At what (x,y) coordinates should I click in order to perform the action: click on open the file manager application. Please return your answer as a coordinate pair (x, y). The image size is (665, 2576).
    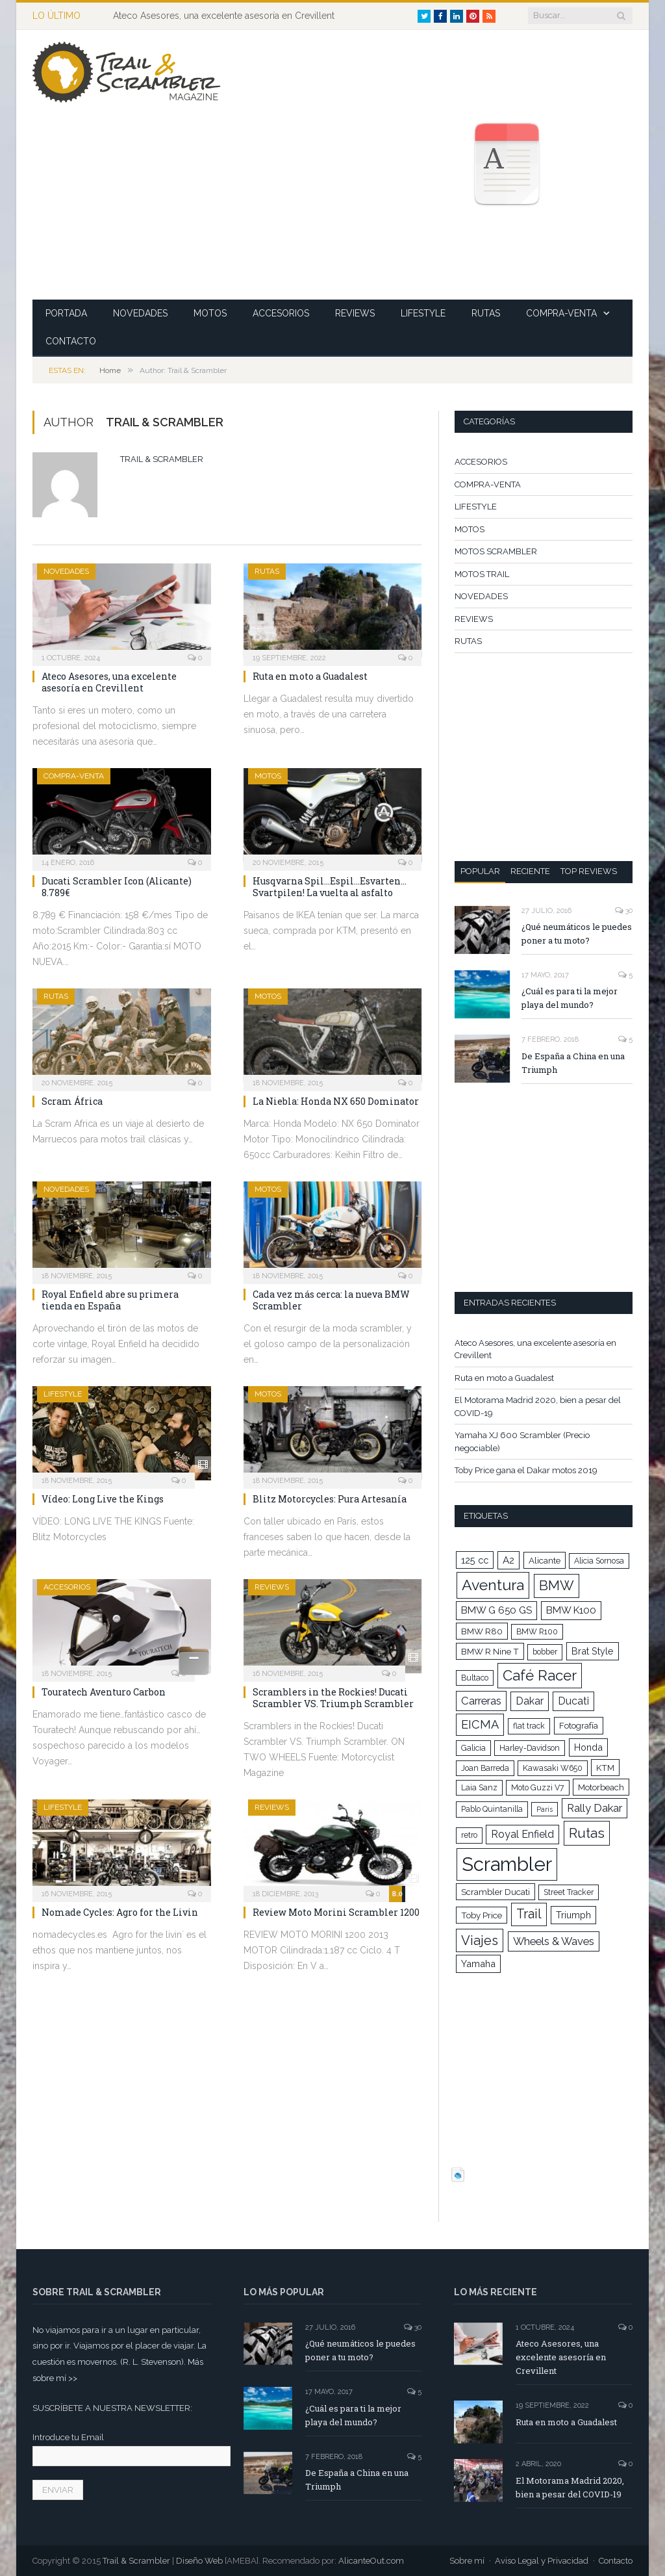
    Looking at the image, I should click on (194, 1660).